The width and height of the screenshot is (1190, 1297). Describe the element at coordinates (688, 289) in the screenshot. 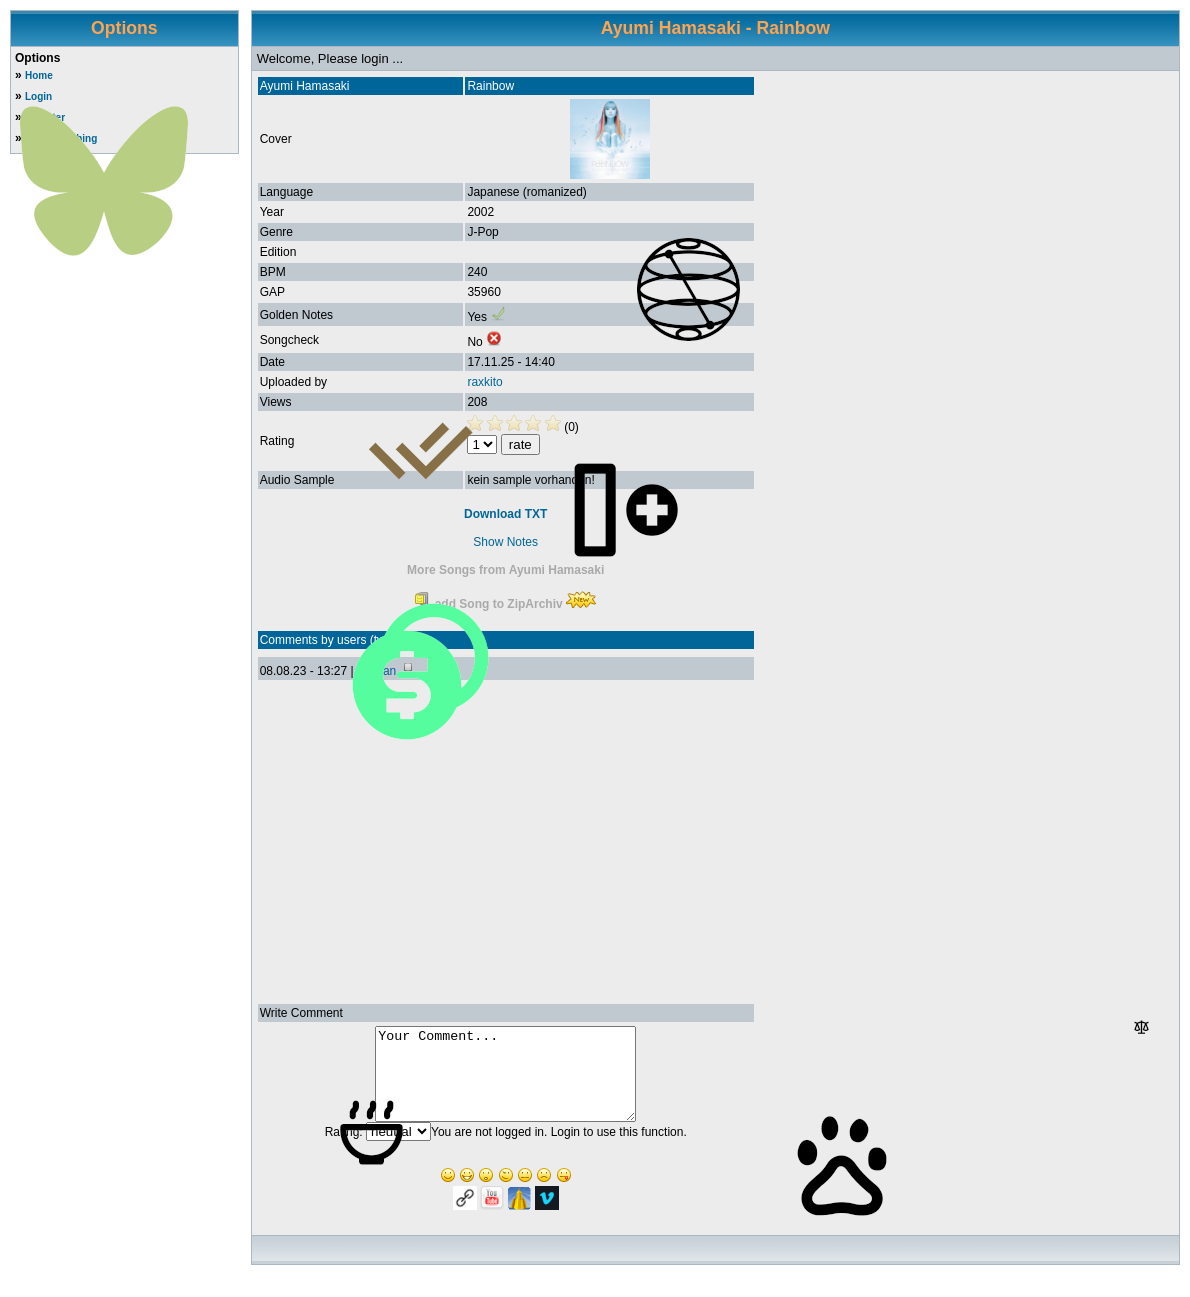

I see `qiskit quantum computing framework logo` at that location.